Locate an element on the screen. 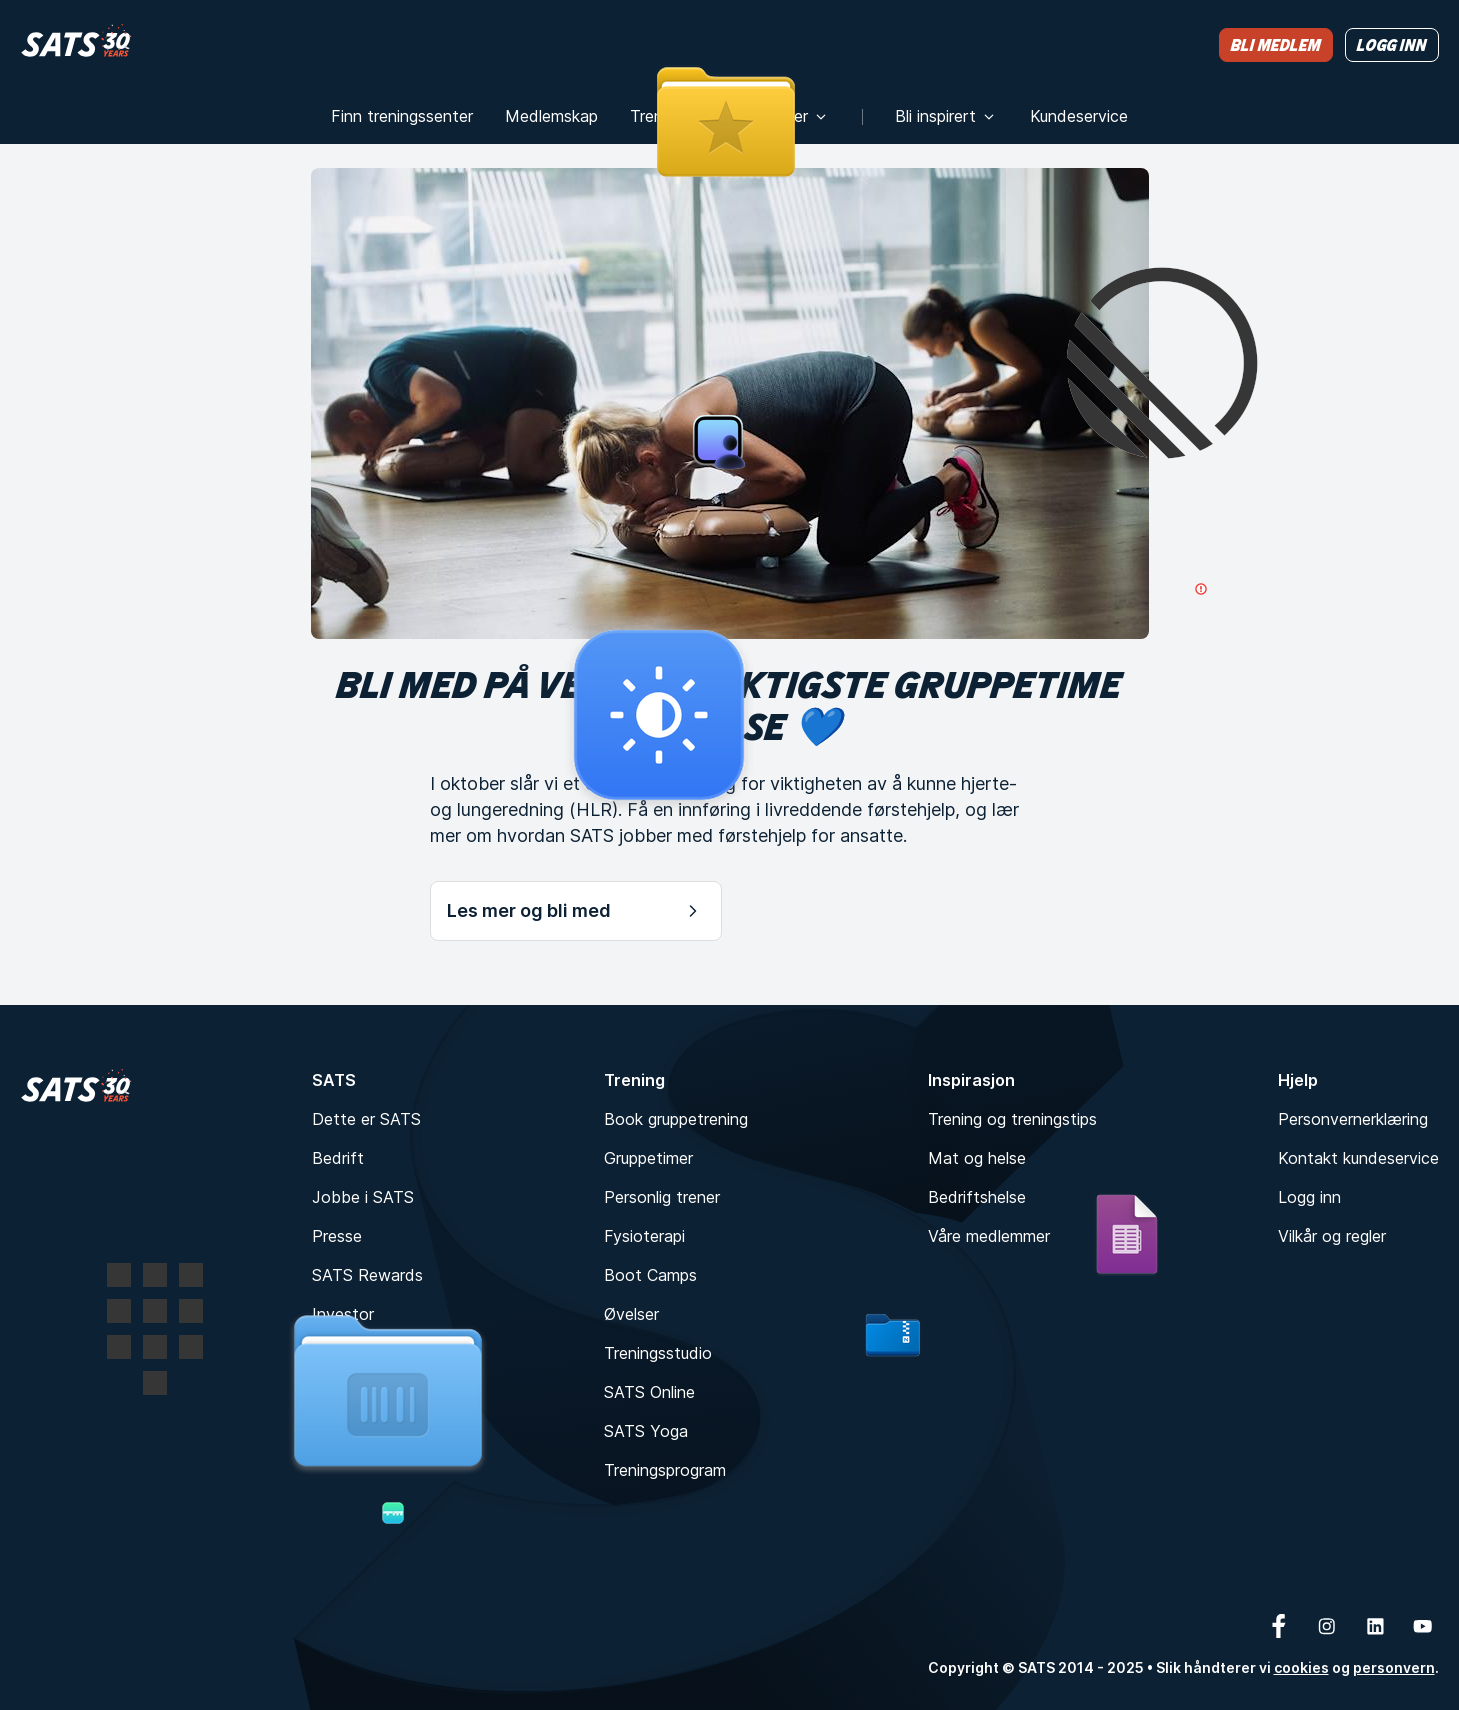 The height and width of the screenshot is (1710, 1459). adjust night shift or blue light settings is located at coordinates (659, 718).